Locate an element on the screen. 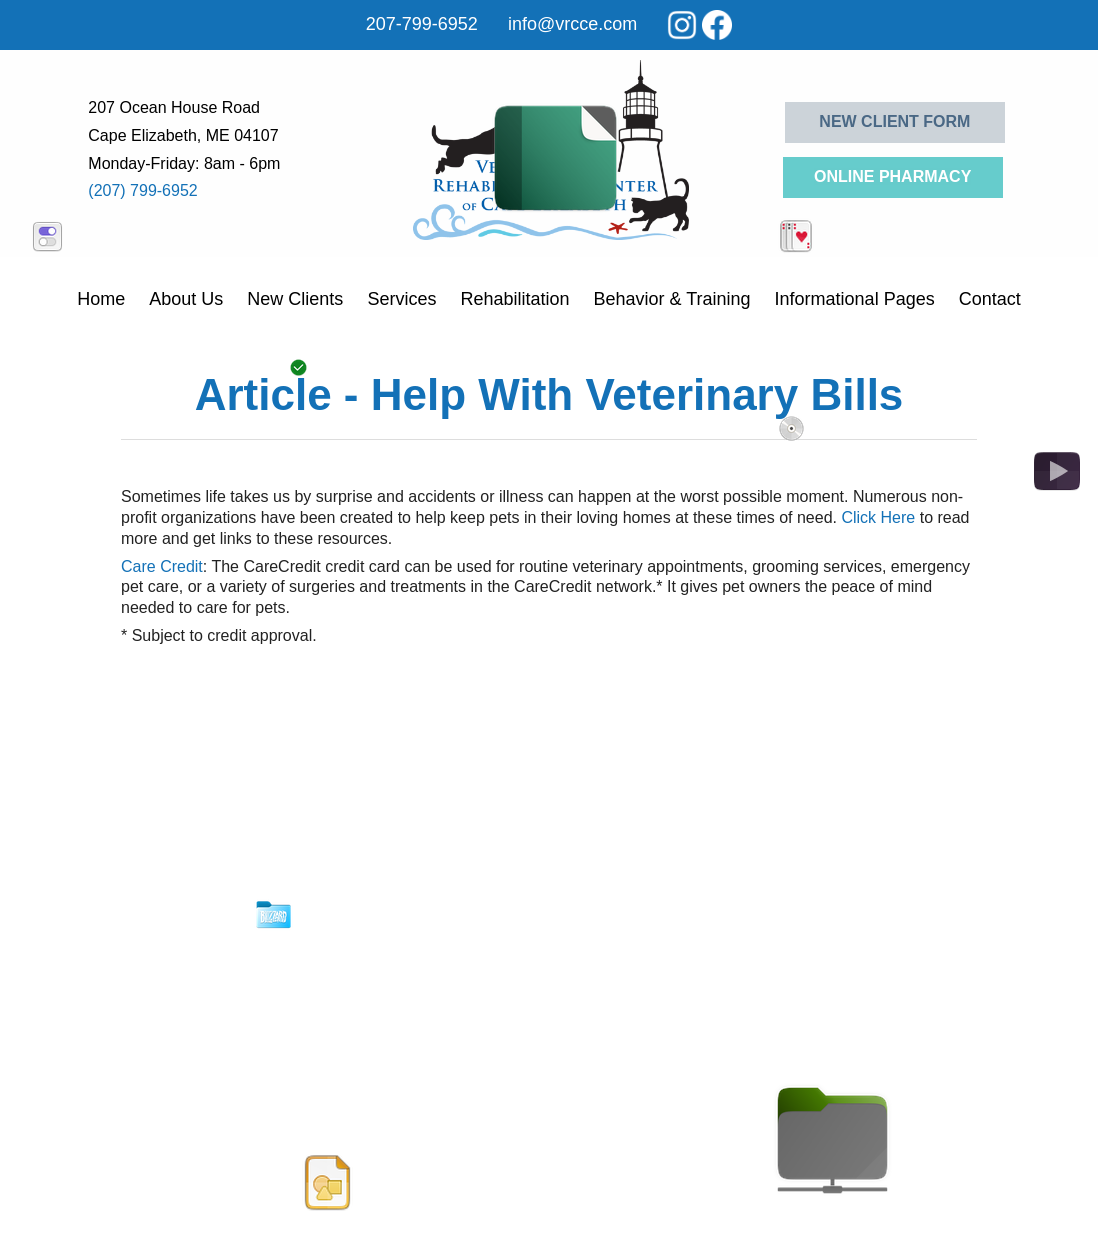 Image resolution: width=1098 pixels, height=1239 pixels. open solitaire card game is located at coordinates (796, 236).